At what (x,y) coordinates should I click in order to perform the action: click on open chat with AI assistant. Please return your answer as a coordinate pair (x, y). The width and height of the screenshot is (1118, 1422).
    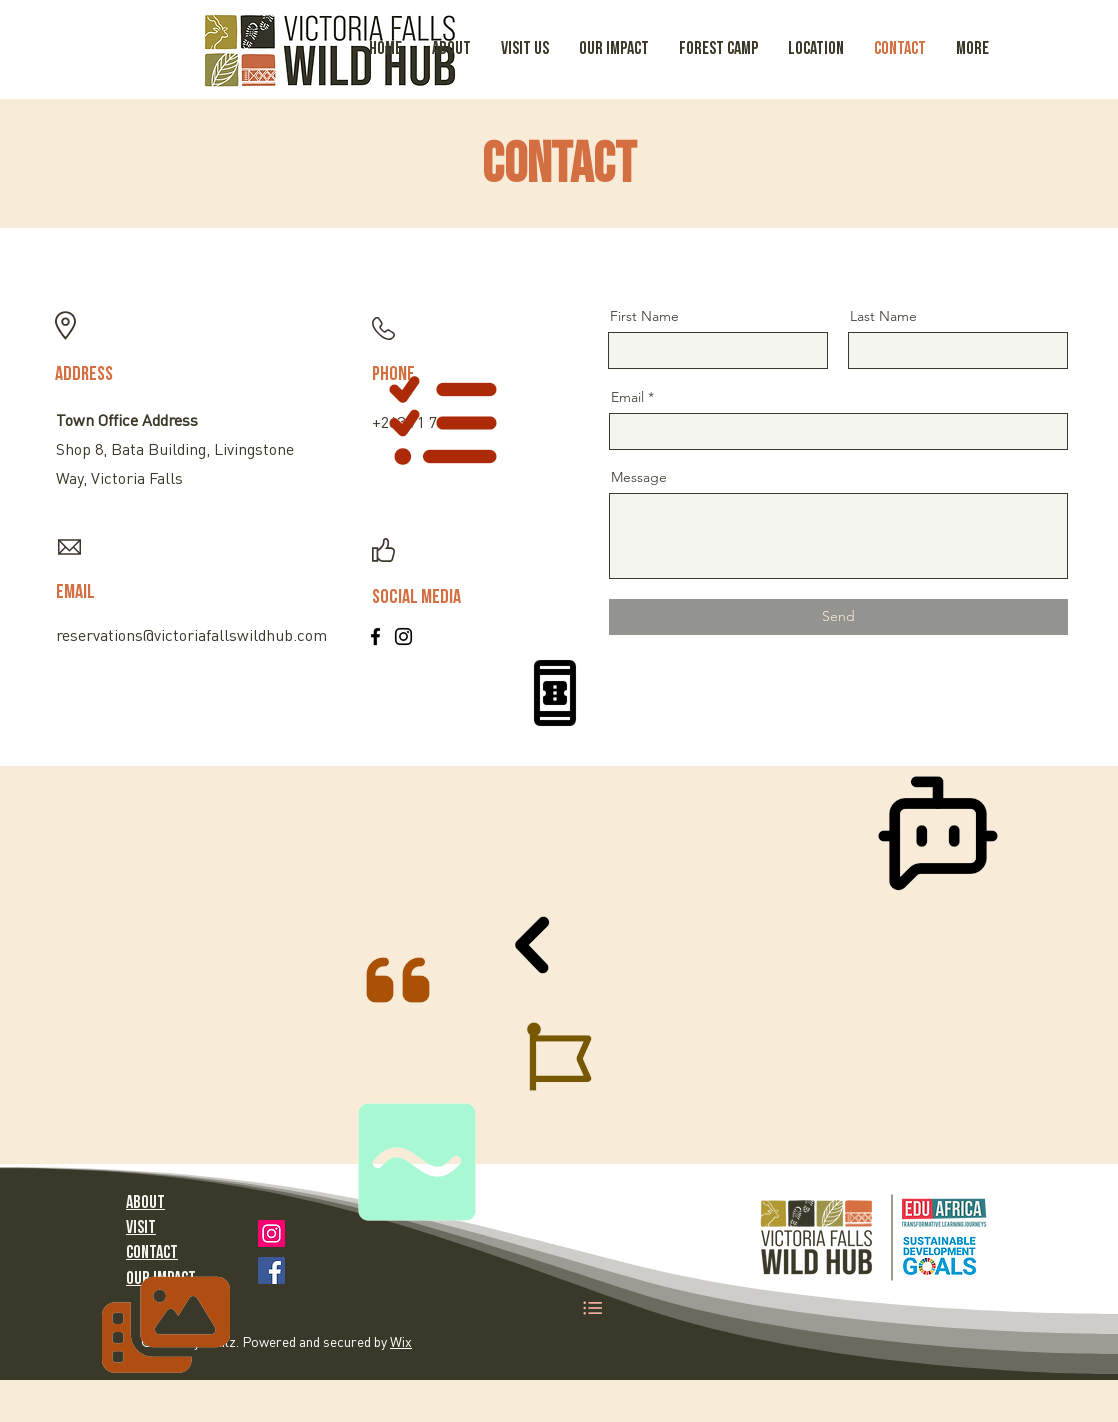
    Looking at the image, I should click on (938, 836).